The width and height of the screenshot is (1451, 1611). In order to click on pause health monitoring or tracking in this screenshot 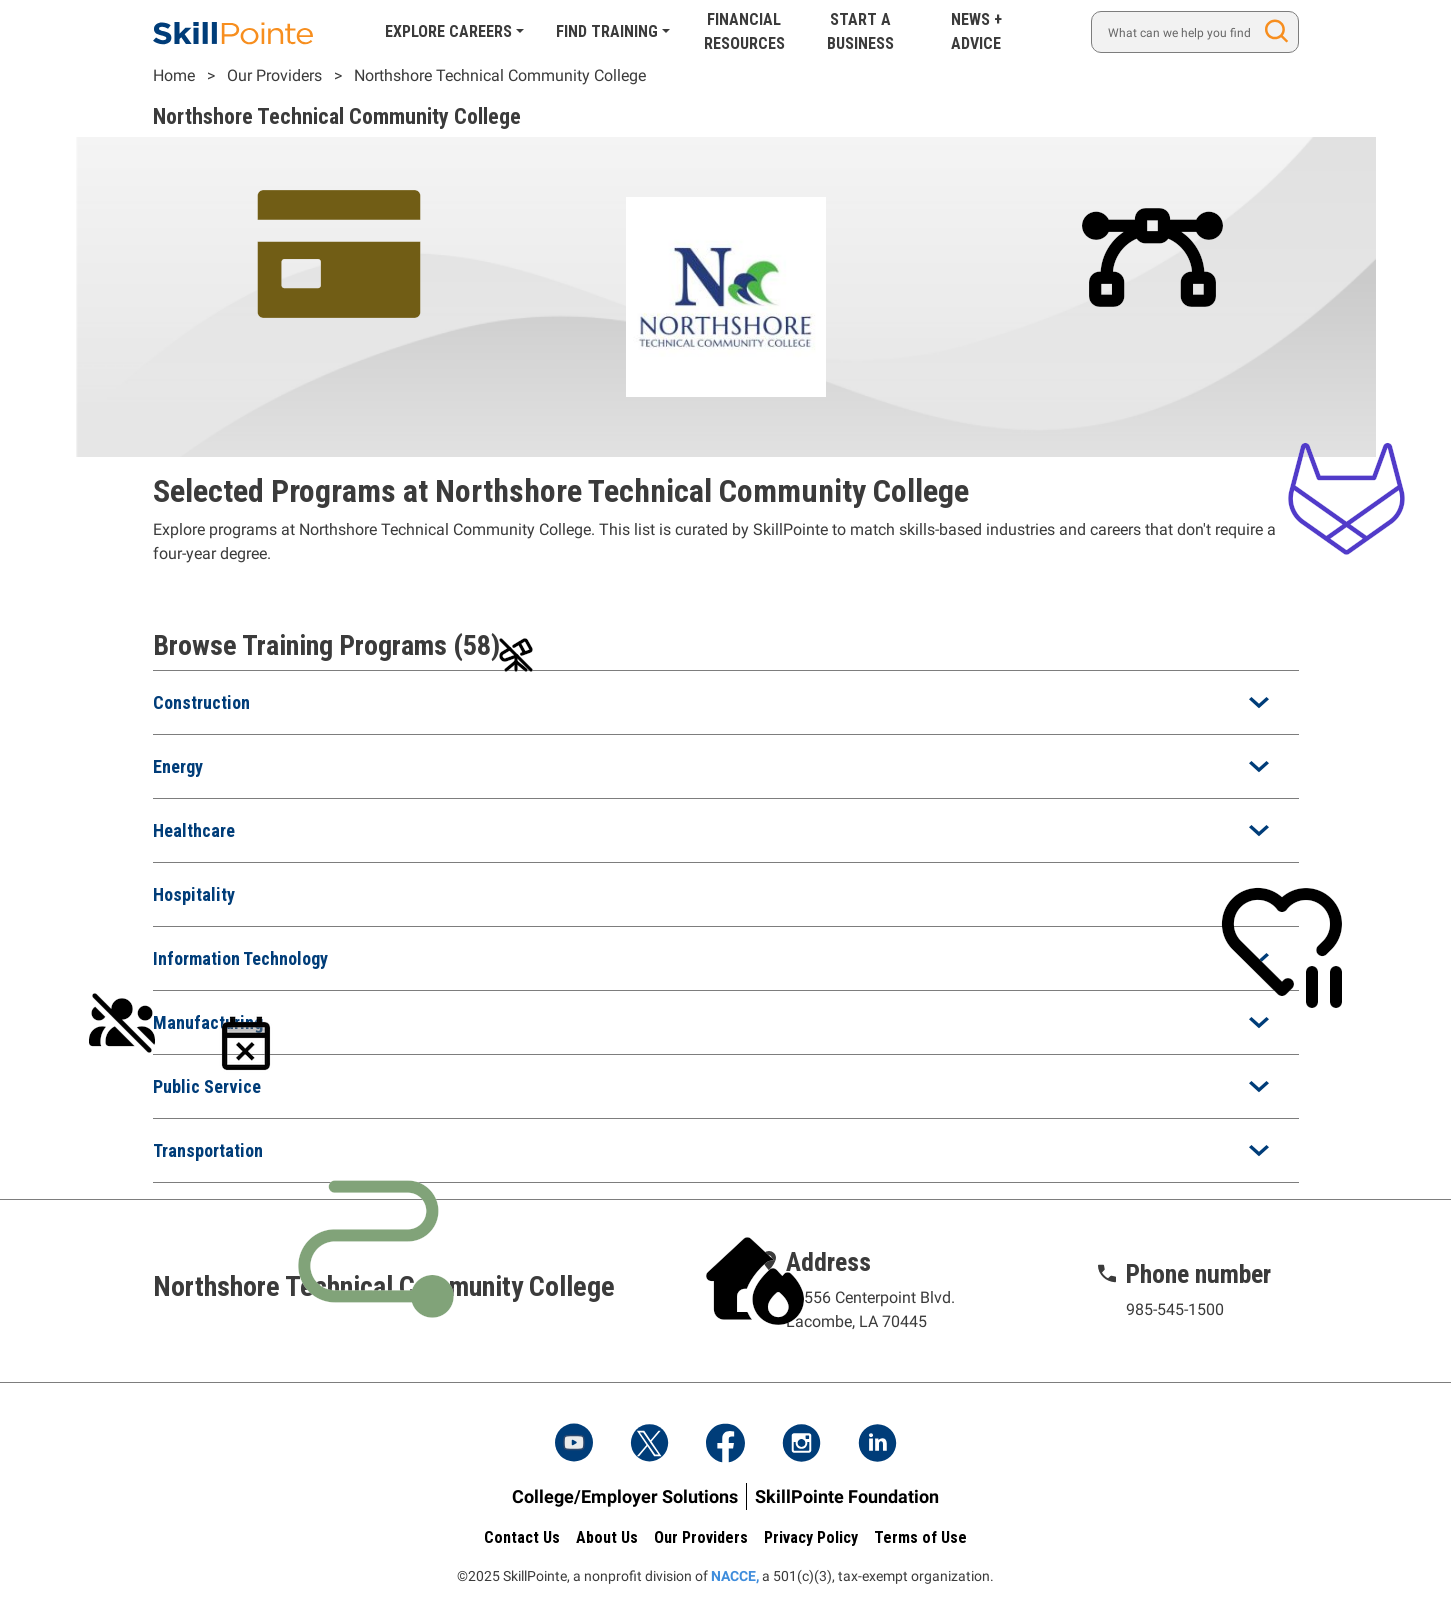, I will do `click(1282, 942)`.